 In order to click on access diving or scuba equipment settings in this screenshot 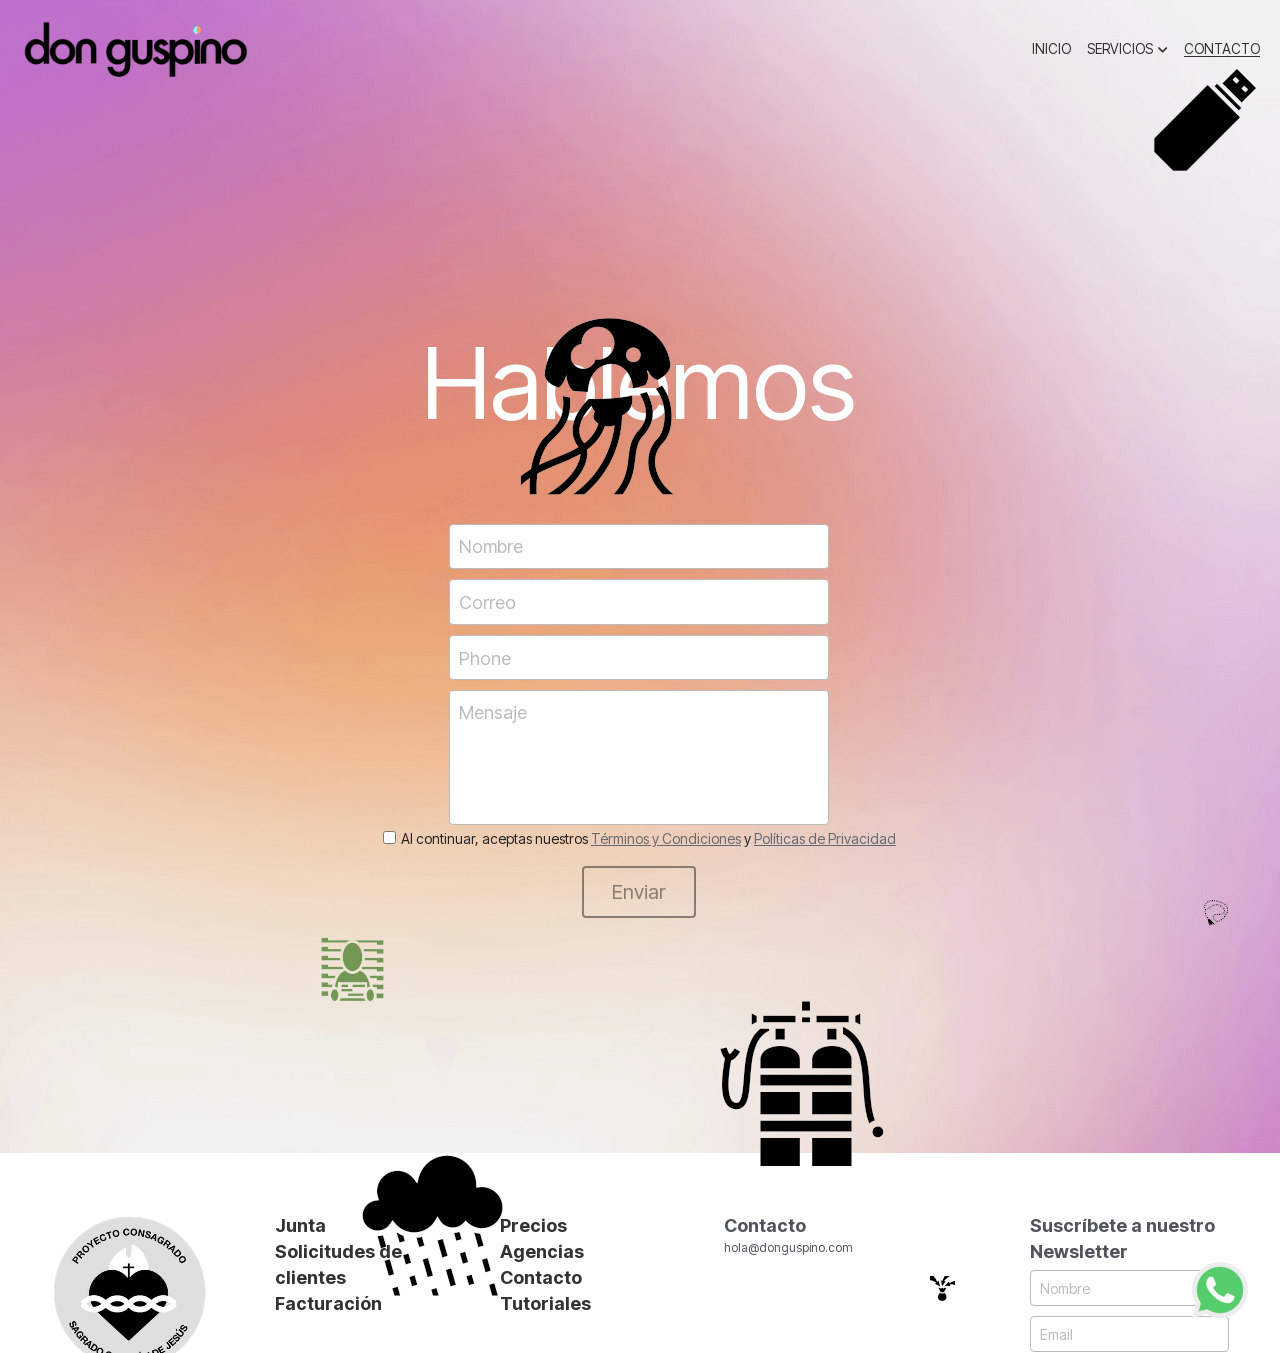, I will do `click(806, 1083)`.